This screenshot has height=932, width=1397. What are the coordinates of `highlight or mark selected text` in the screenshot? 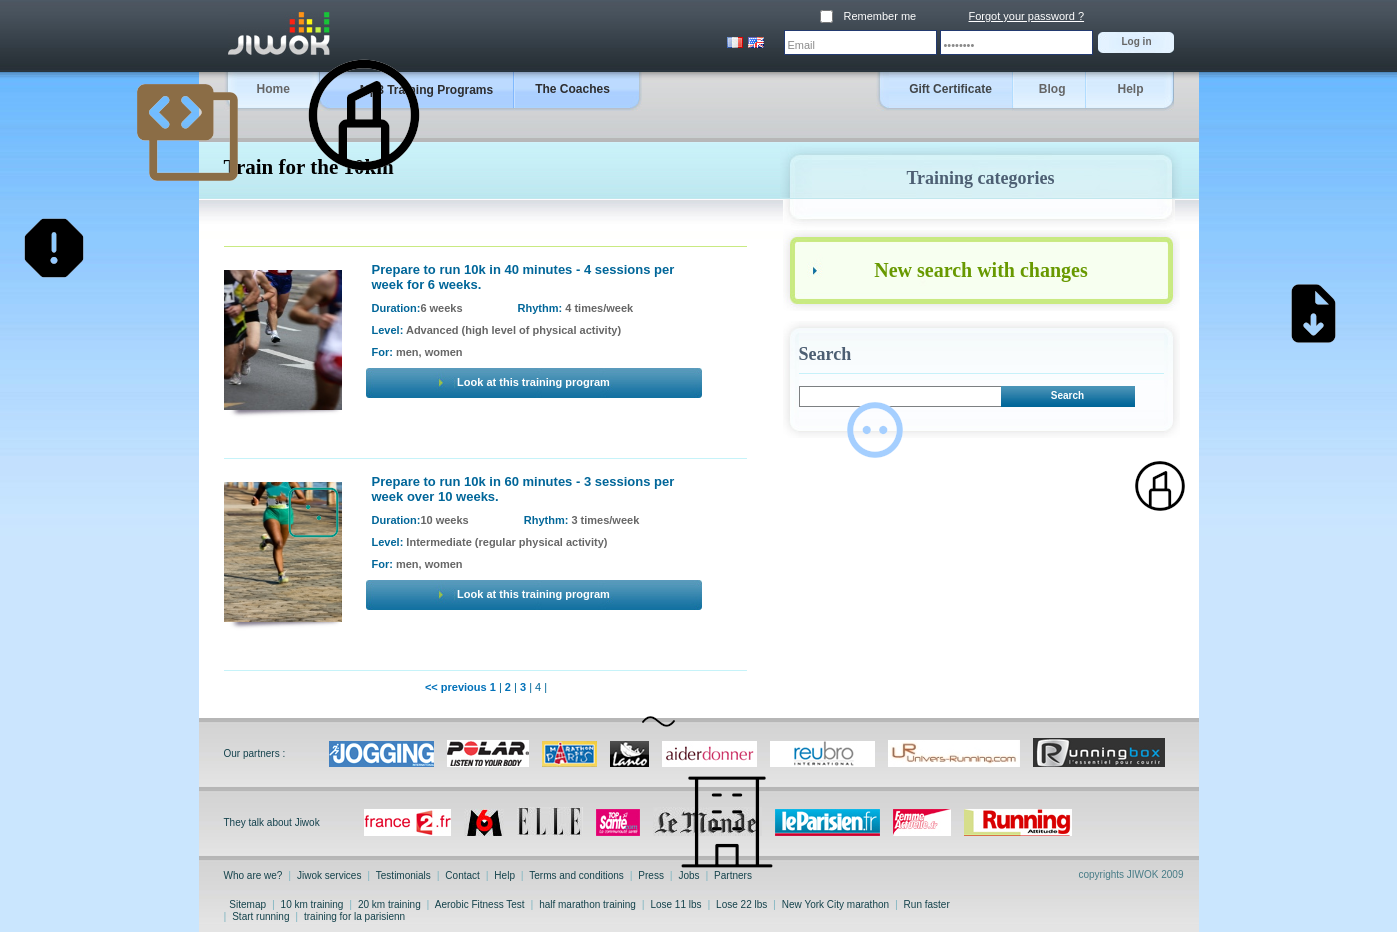 It's located at (364, 115).